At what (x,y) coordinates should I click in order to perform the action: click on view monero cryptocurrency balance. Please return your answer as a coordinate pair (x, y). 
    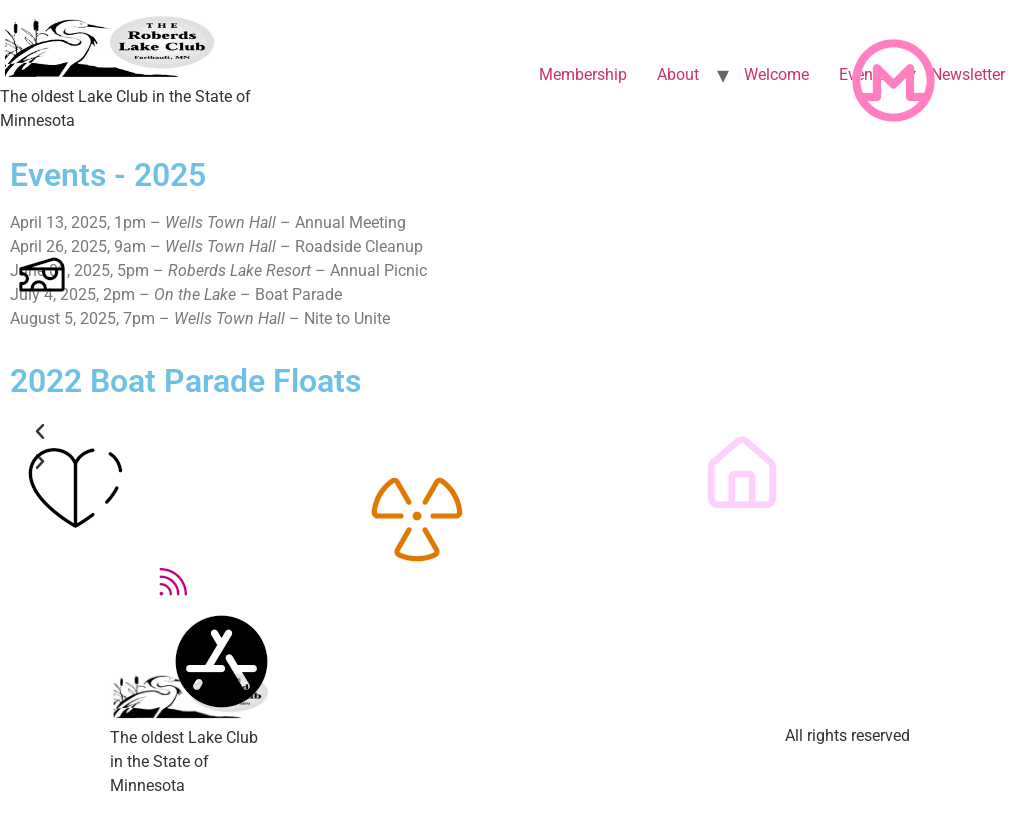
    Looking at the image, I should click on (893, 80).